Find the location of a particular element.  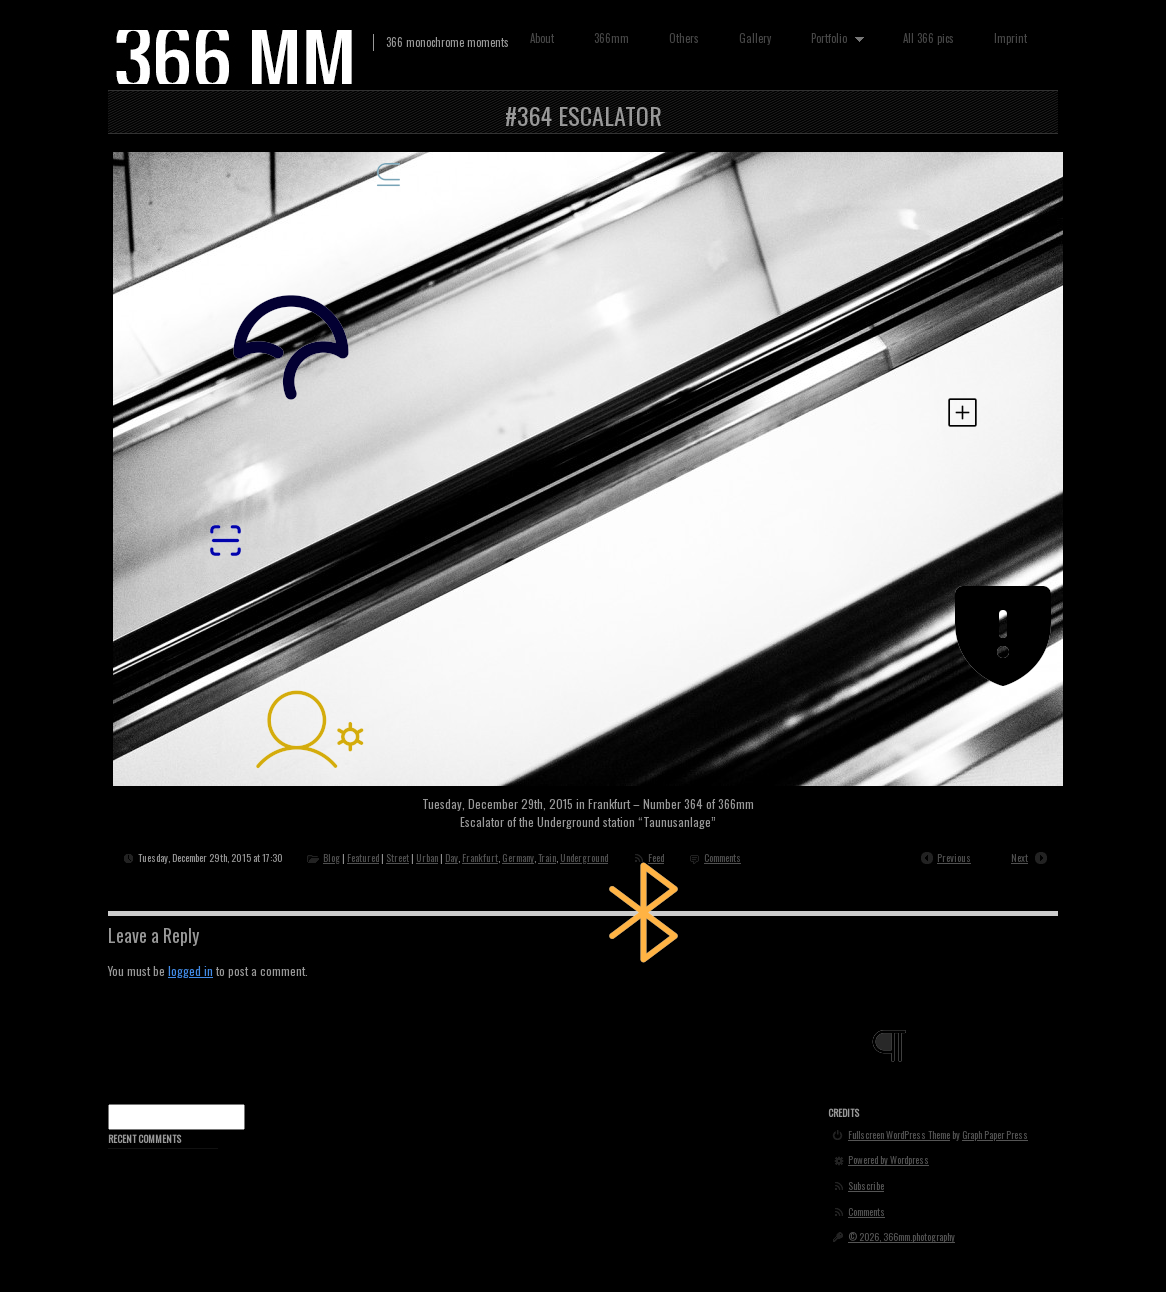

toggle bluetooth connectivity is located at coordinates (643, 912).